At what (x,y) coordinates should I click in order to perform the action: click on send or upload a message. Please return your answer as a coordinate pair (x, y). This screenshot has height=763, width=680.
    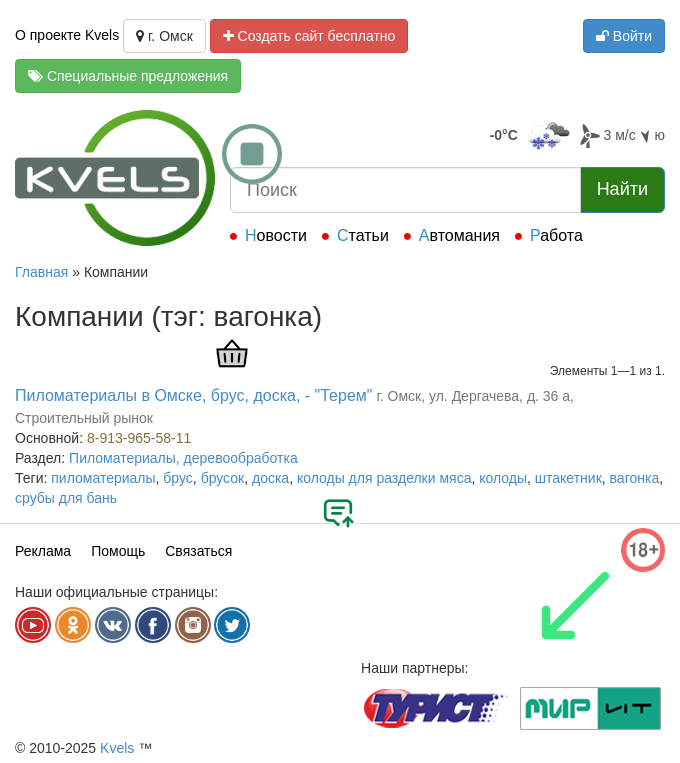
    Looking at the image, I should click on (338, 512).